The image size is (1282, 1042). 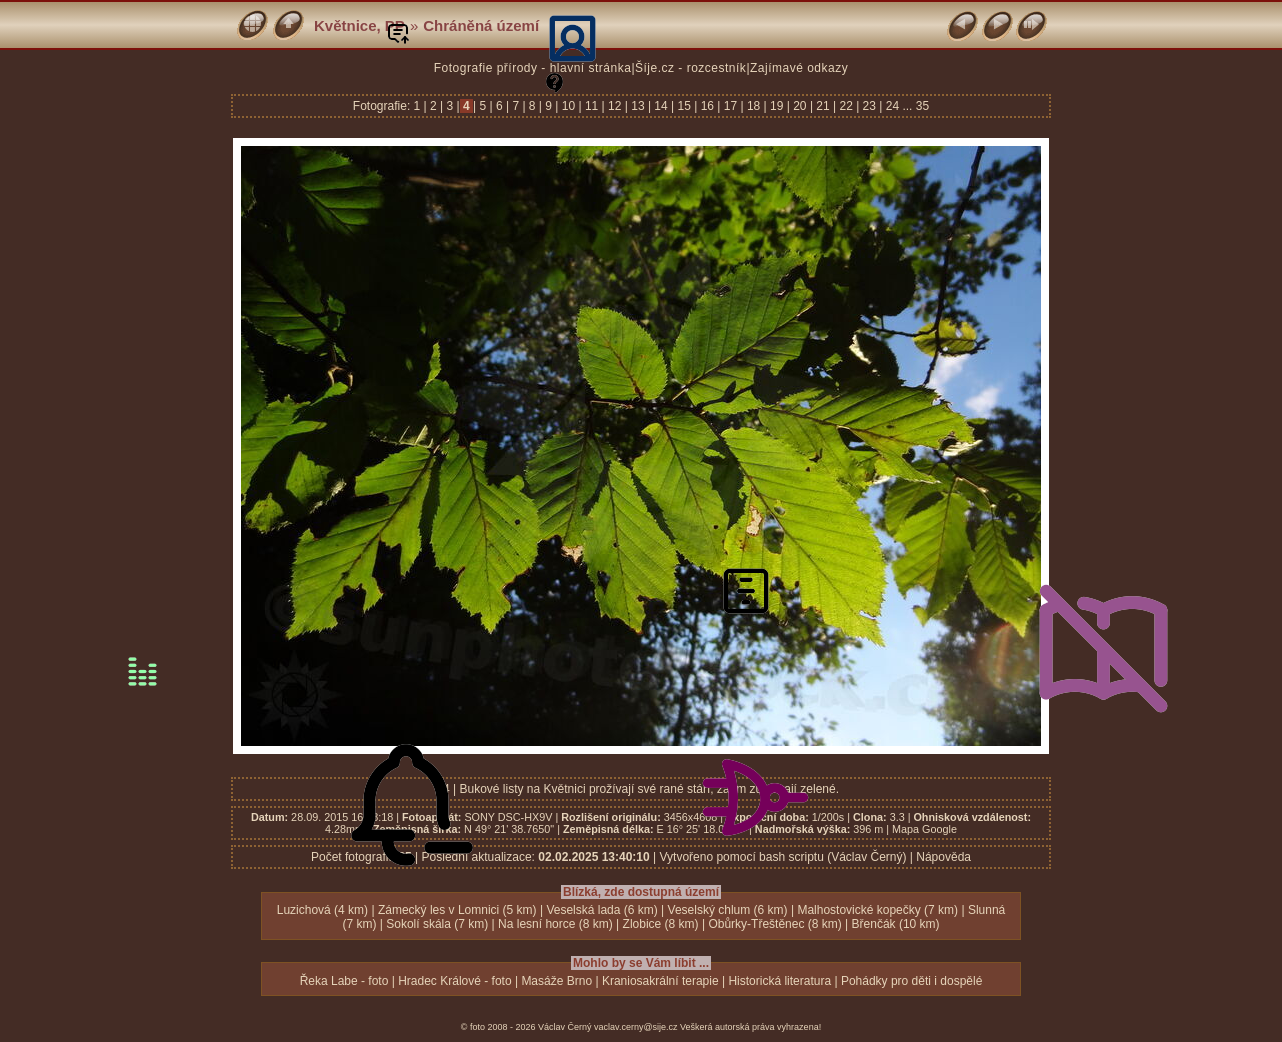 I want to click on view column chart or bar graph data, so click(x=142, y=671).